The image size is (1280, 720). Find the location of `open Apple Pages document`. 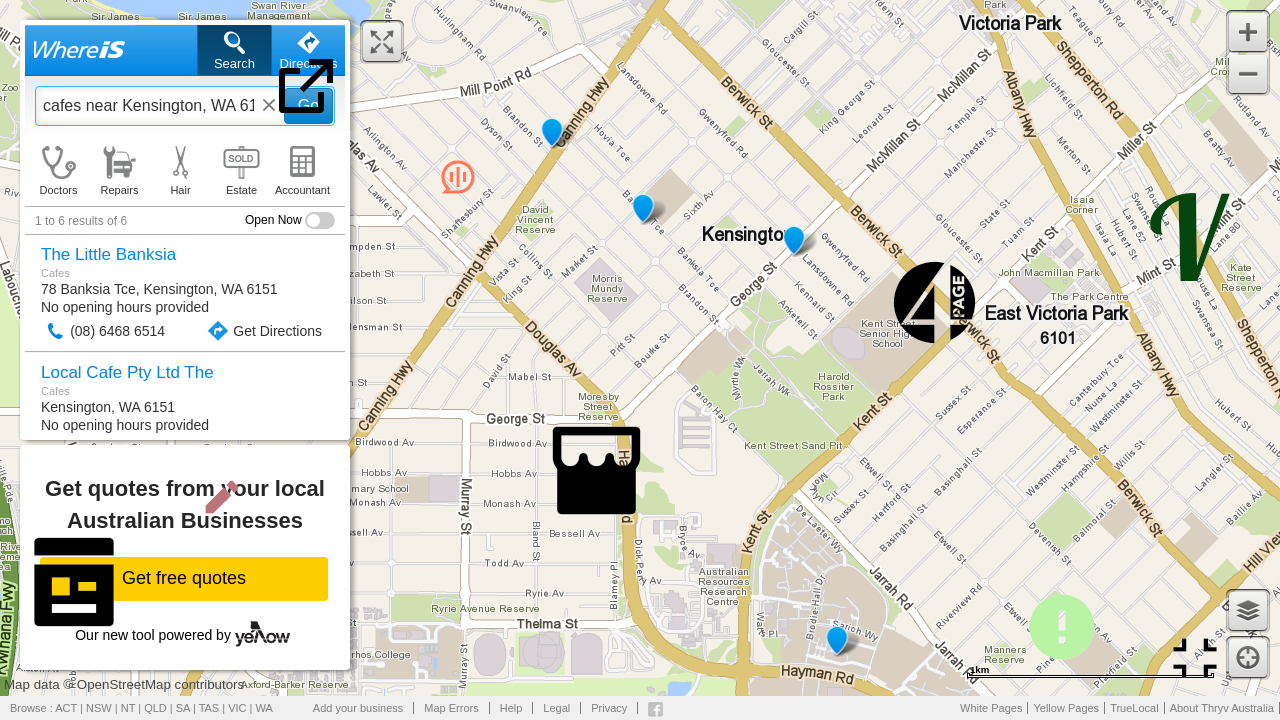

open Apple Pages document is located at coordinates (74, 582).